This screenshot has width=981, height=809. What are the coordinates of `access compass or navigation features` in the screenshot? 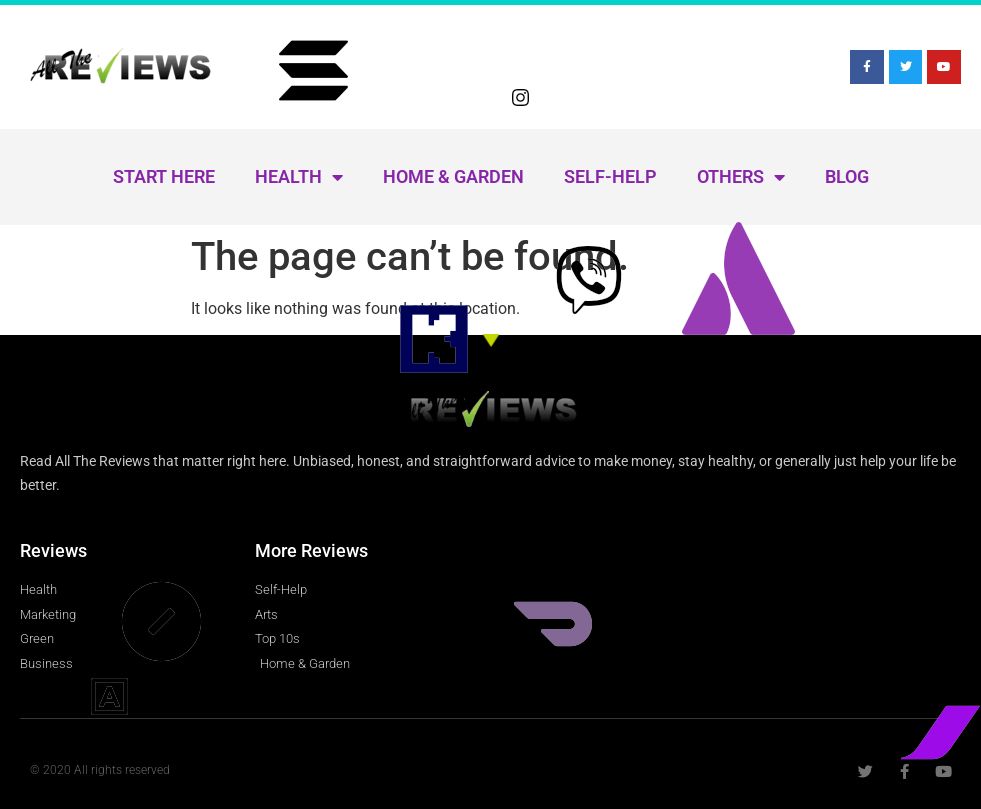 It's located at (161, 621).